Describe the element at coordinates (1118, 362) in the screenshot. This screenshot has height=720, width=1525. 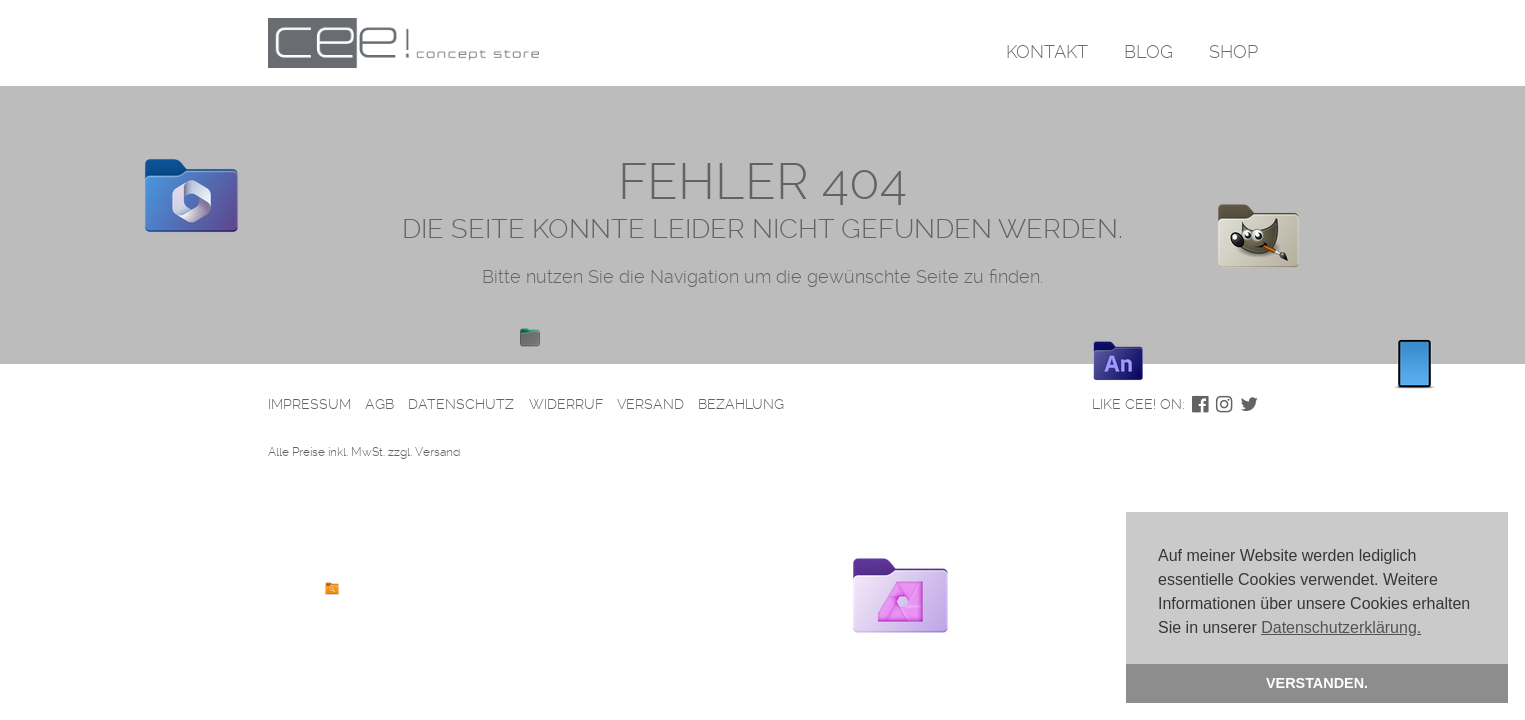
I see `open adobe animate project files folder` at that location.